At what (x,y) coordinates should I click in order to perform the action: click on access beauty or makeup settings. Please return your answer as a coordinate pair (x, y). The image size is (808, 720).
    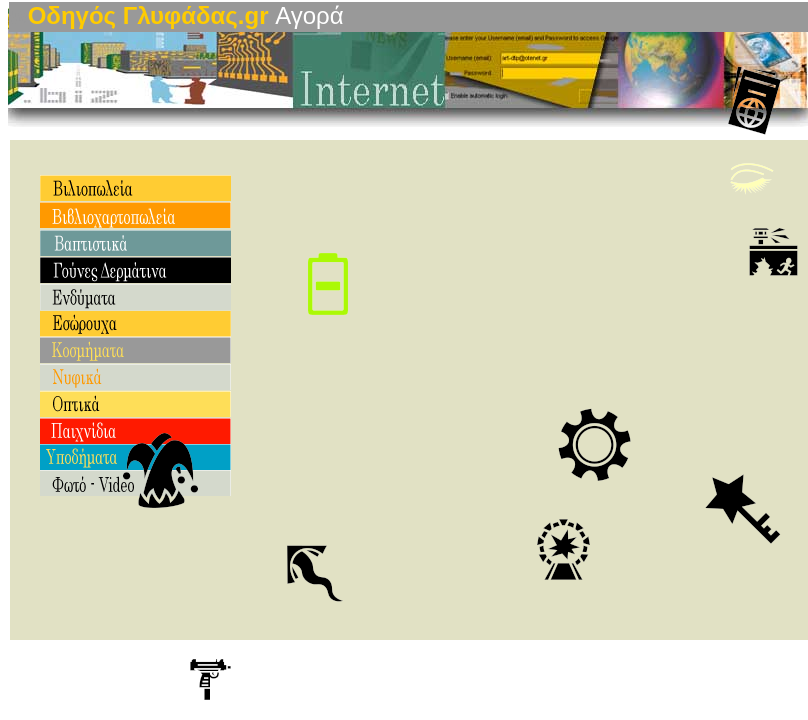
    Looking at the image, I should click on (752, 179).